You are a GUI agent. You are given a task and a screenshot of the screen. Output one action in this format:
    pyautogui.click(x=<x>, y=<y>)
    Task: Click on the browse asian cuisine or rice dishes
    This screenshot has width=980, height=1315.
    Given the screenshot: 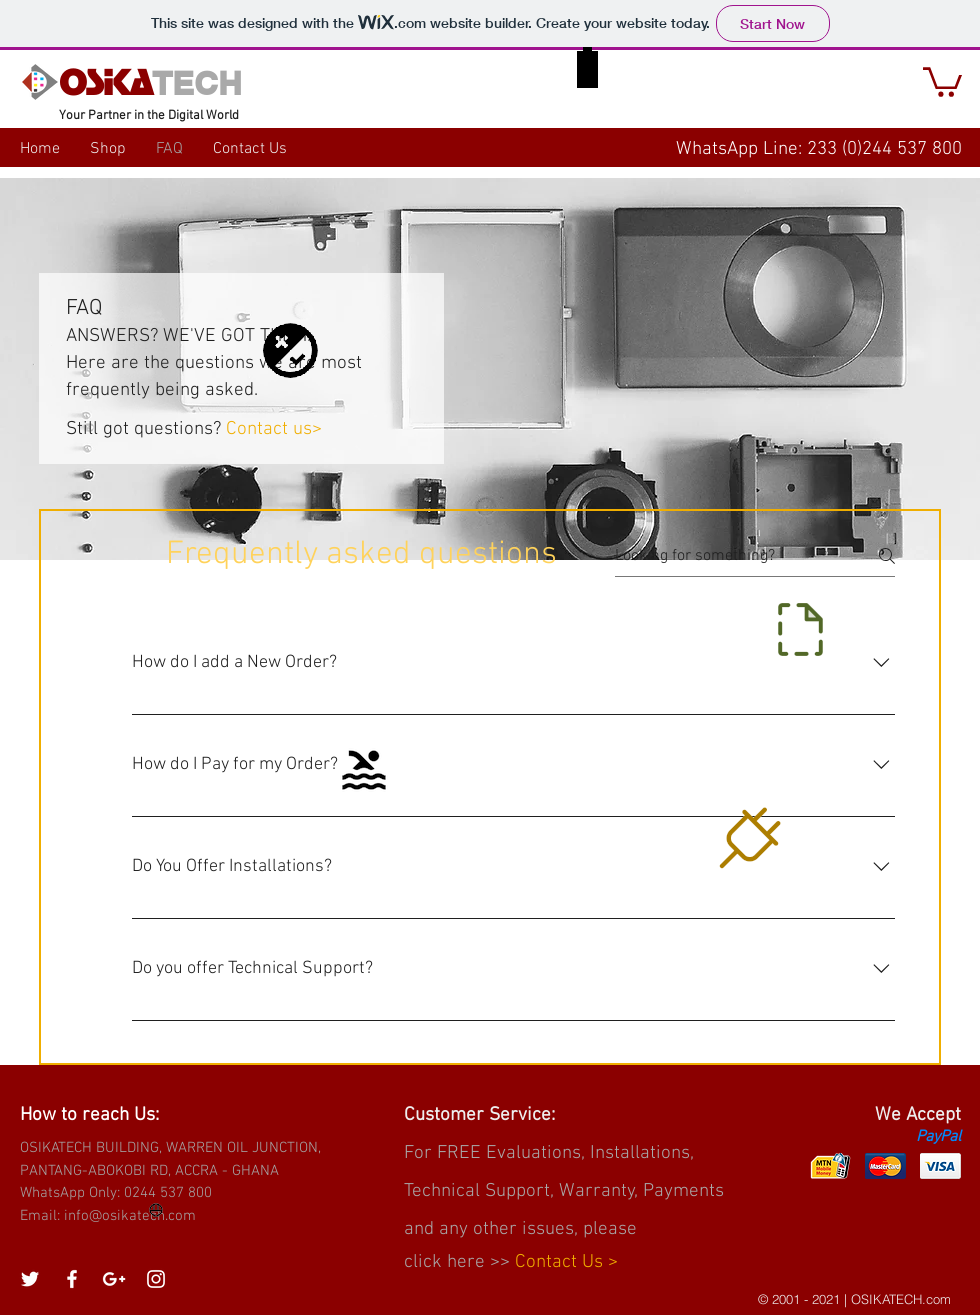 What is the action you would take?
    pyautogui.click(x=156, y=1210)
    